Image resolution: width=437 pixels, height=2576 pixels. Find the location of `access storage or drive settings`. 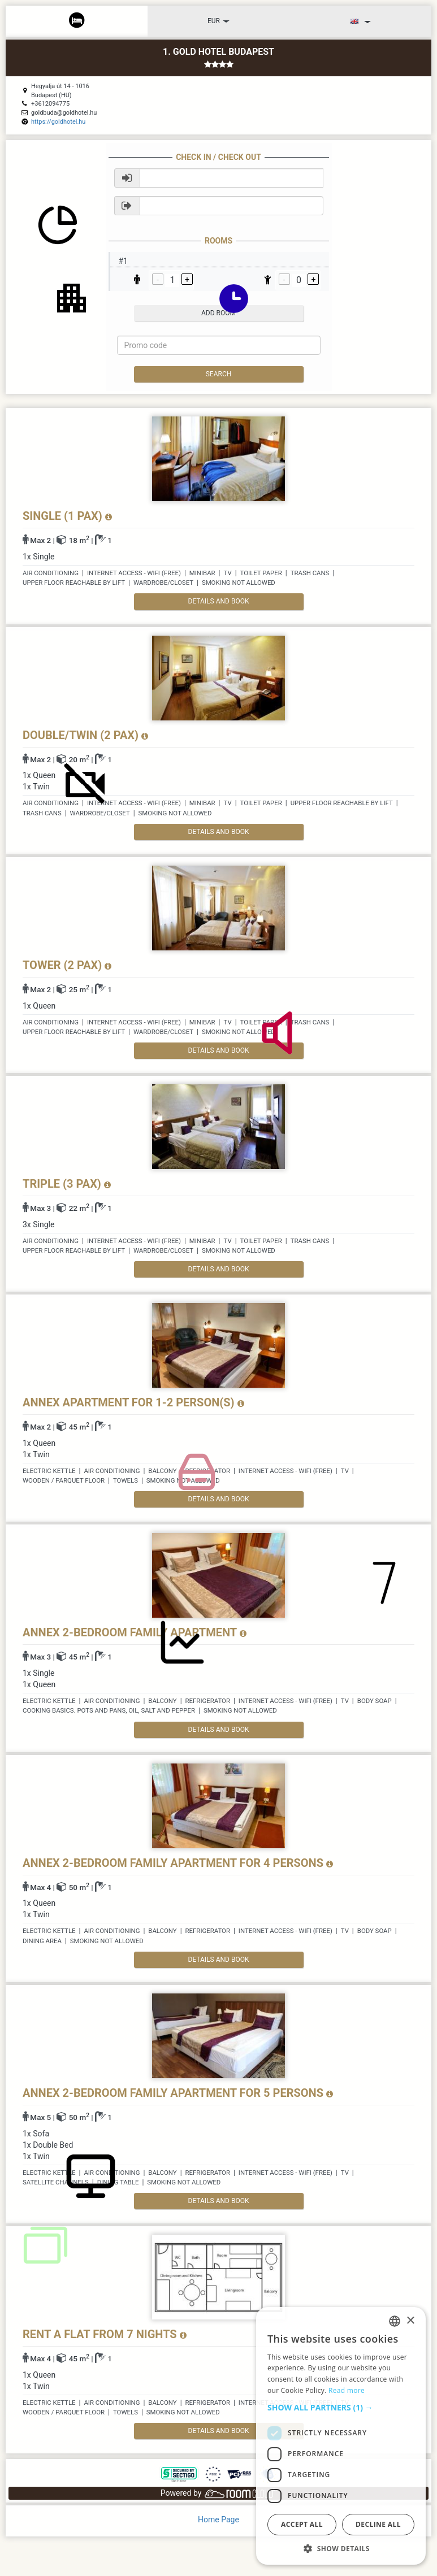

access storage or drive settings is located at coordinates (197, 1472).